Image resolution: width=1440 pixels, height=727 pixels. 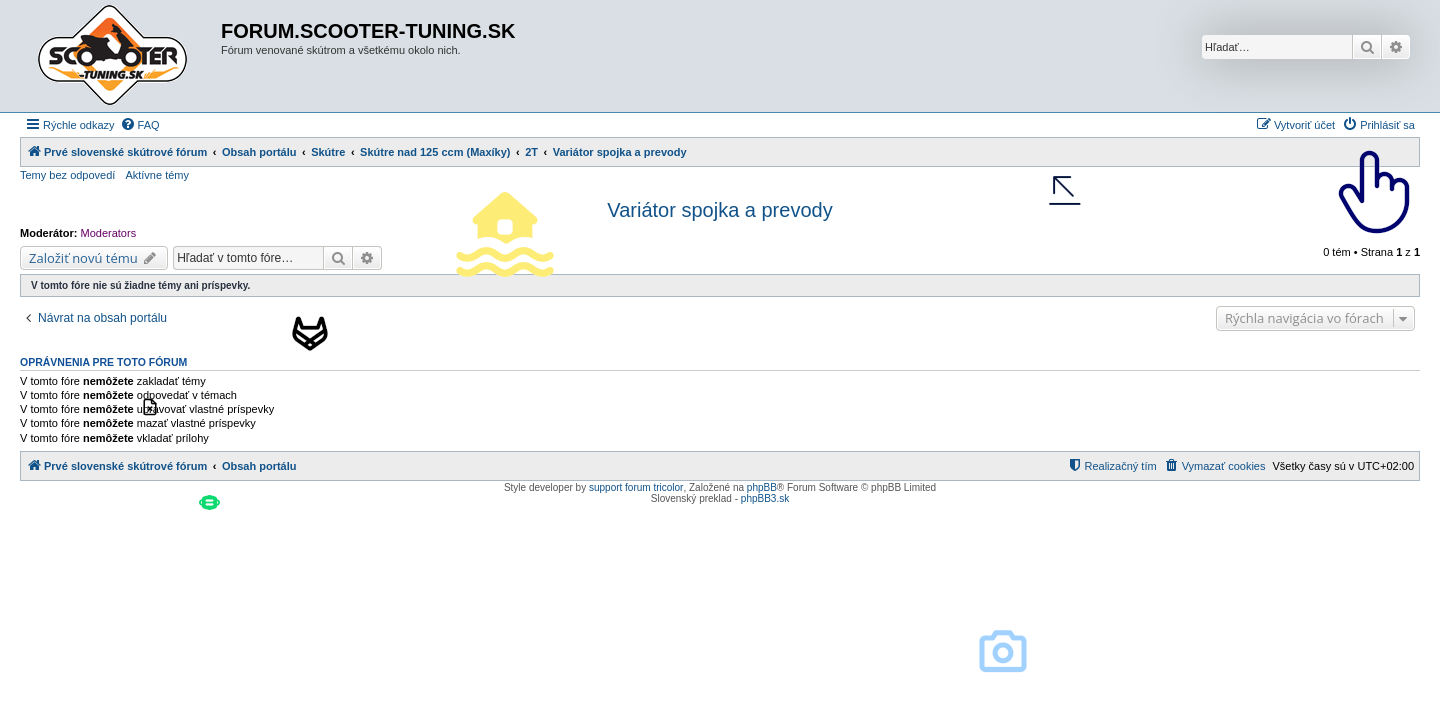 What do you see at coordinates (505, 232) in the screenshot?
I see `indicates flood warning or water damage alert` at bounding box center [505, 232].